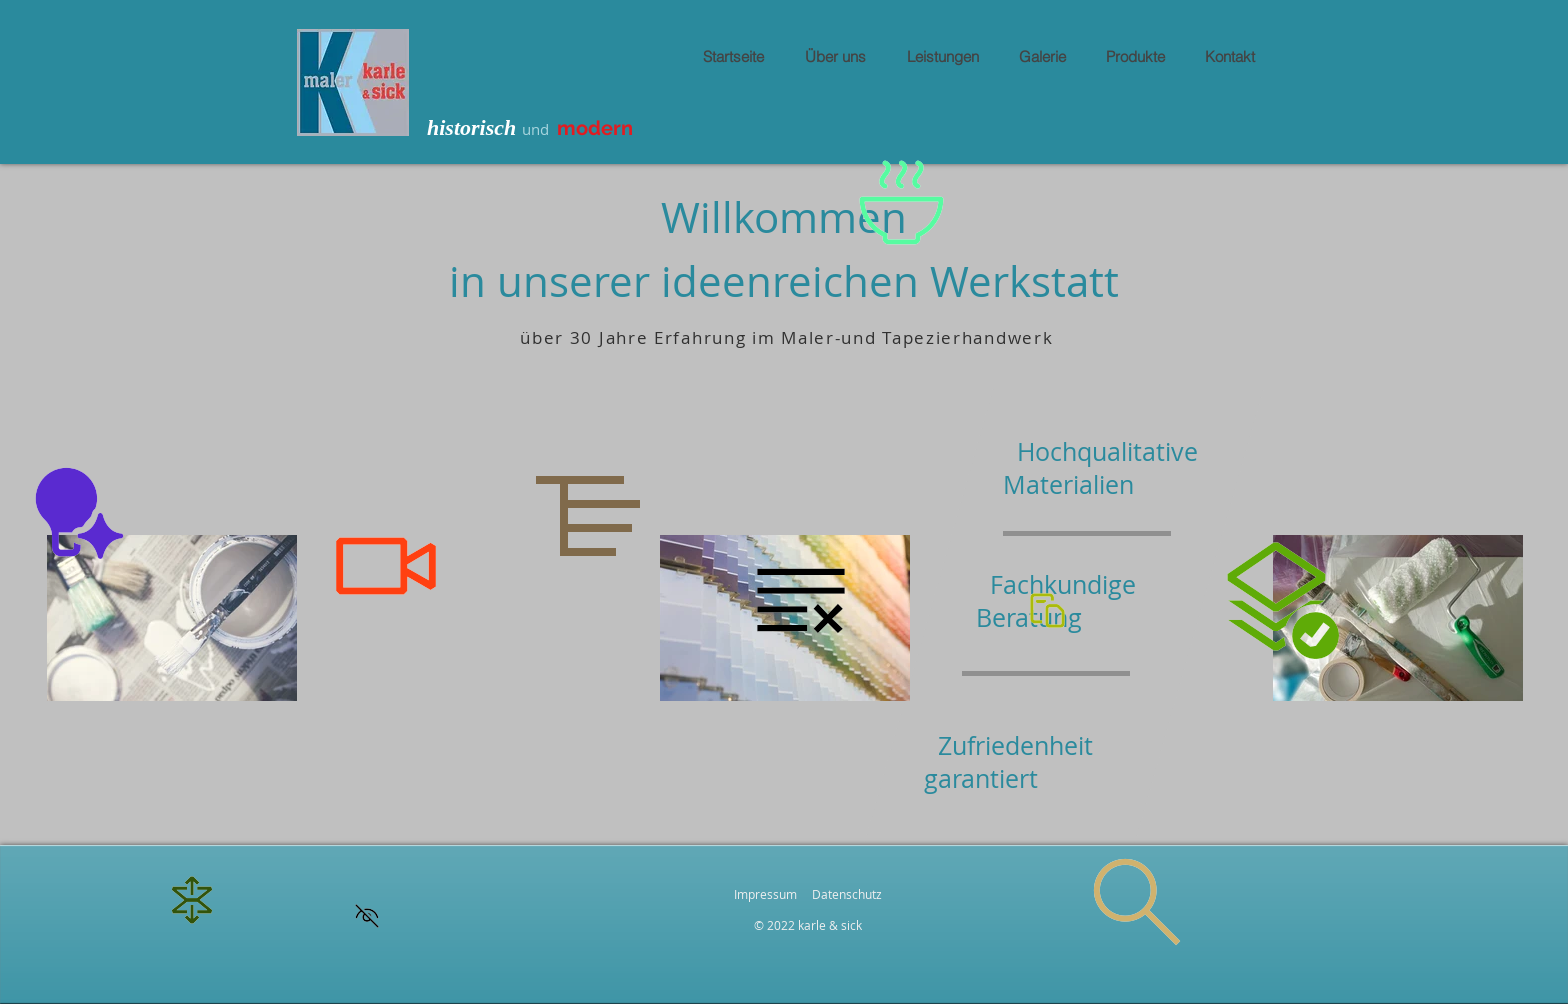 The image size is (1568, 1004). What do you see at coordinates (592, 516) in the screenshot?
I see `view file explorer tree structure` at bounding box center [592, 516].